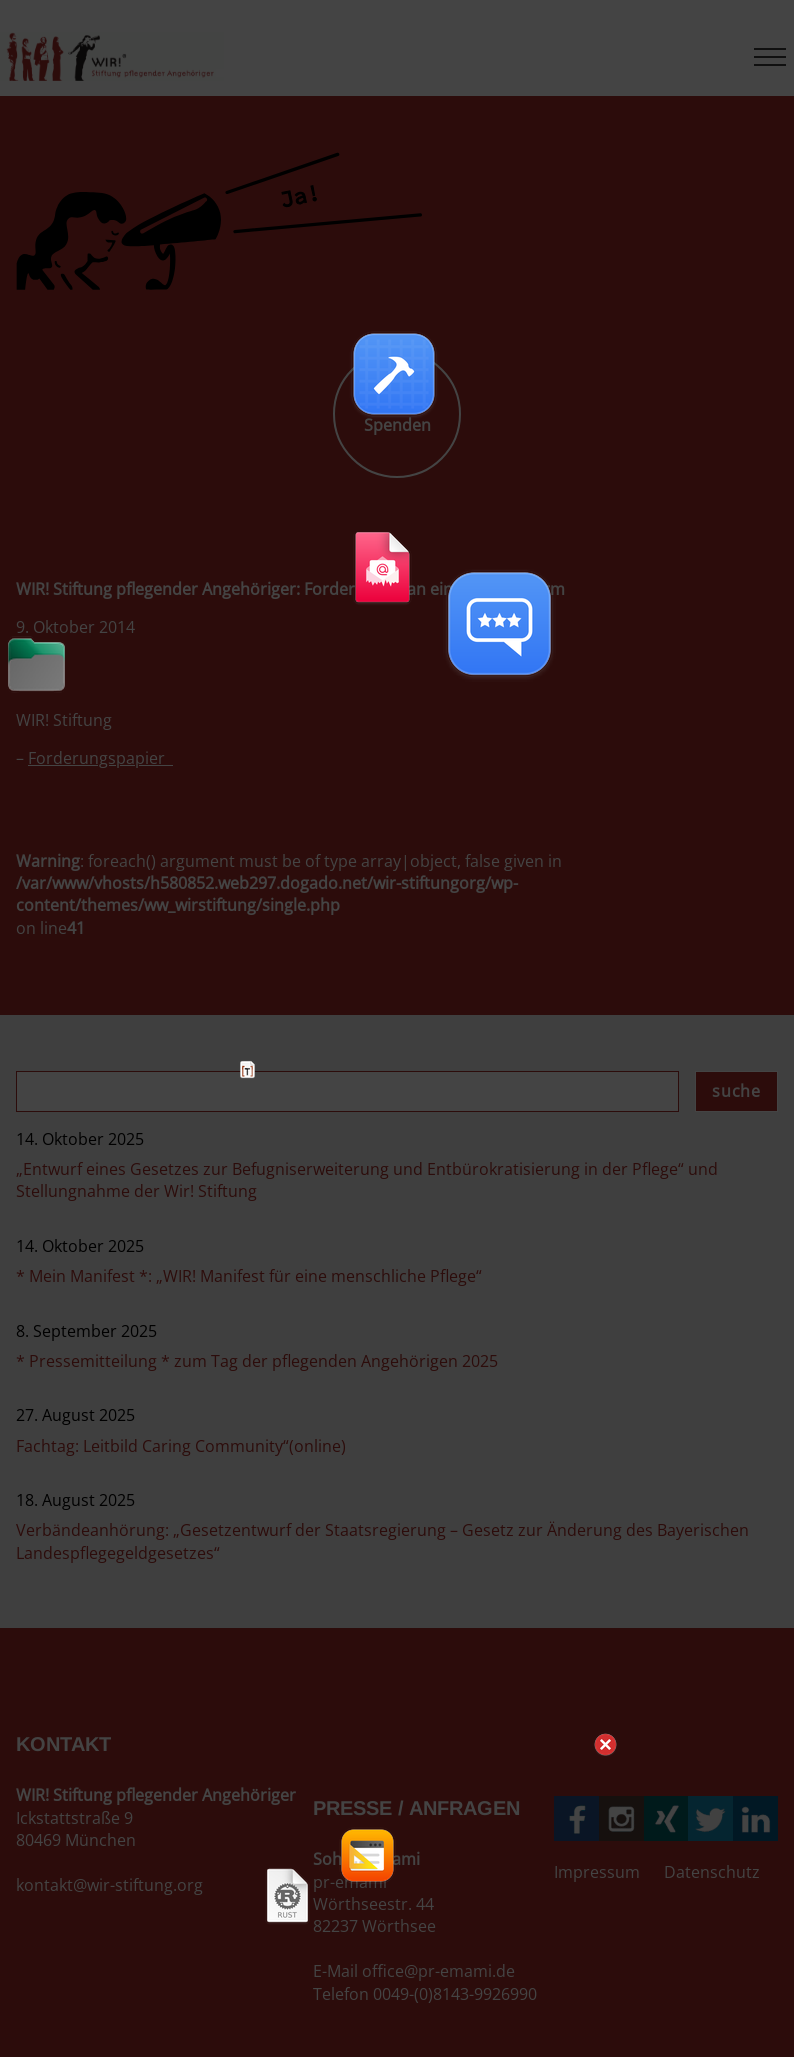 Image resolution: width=794 pixels, height=2057 pixels. I want to click on a partially downloaded or incomplete email message file, so click(382, 568).